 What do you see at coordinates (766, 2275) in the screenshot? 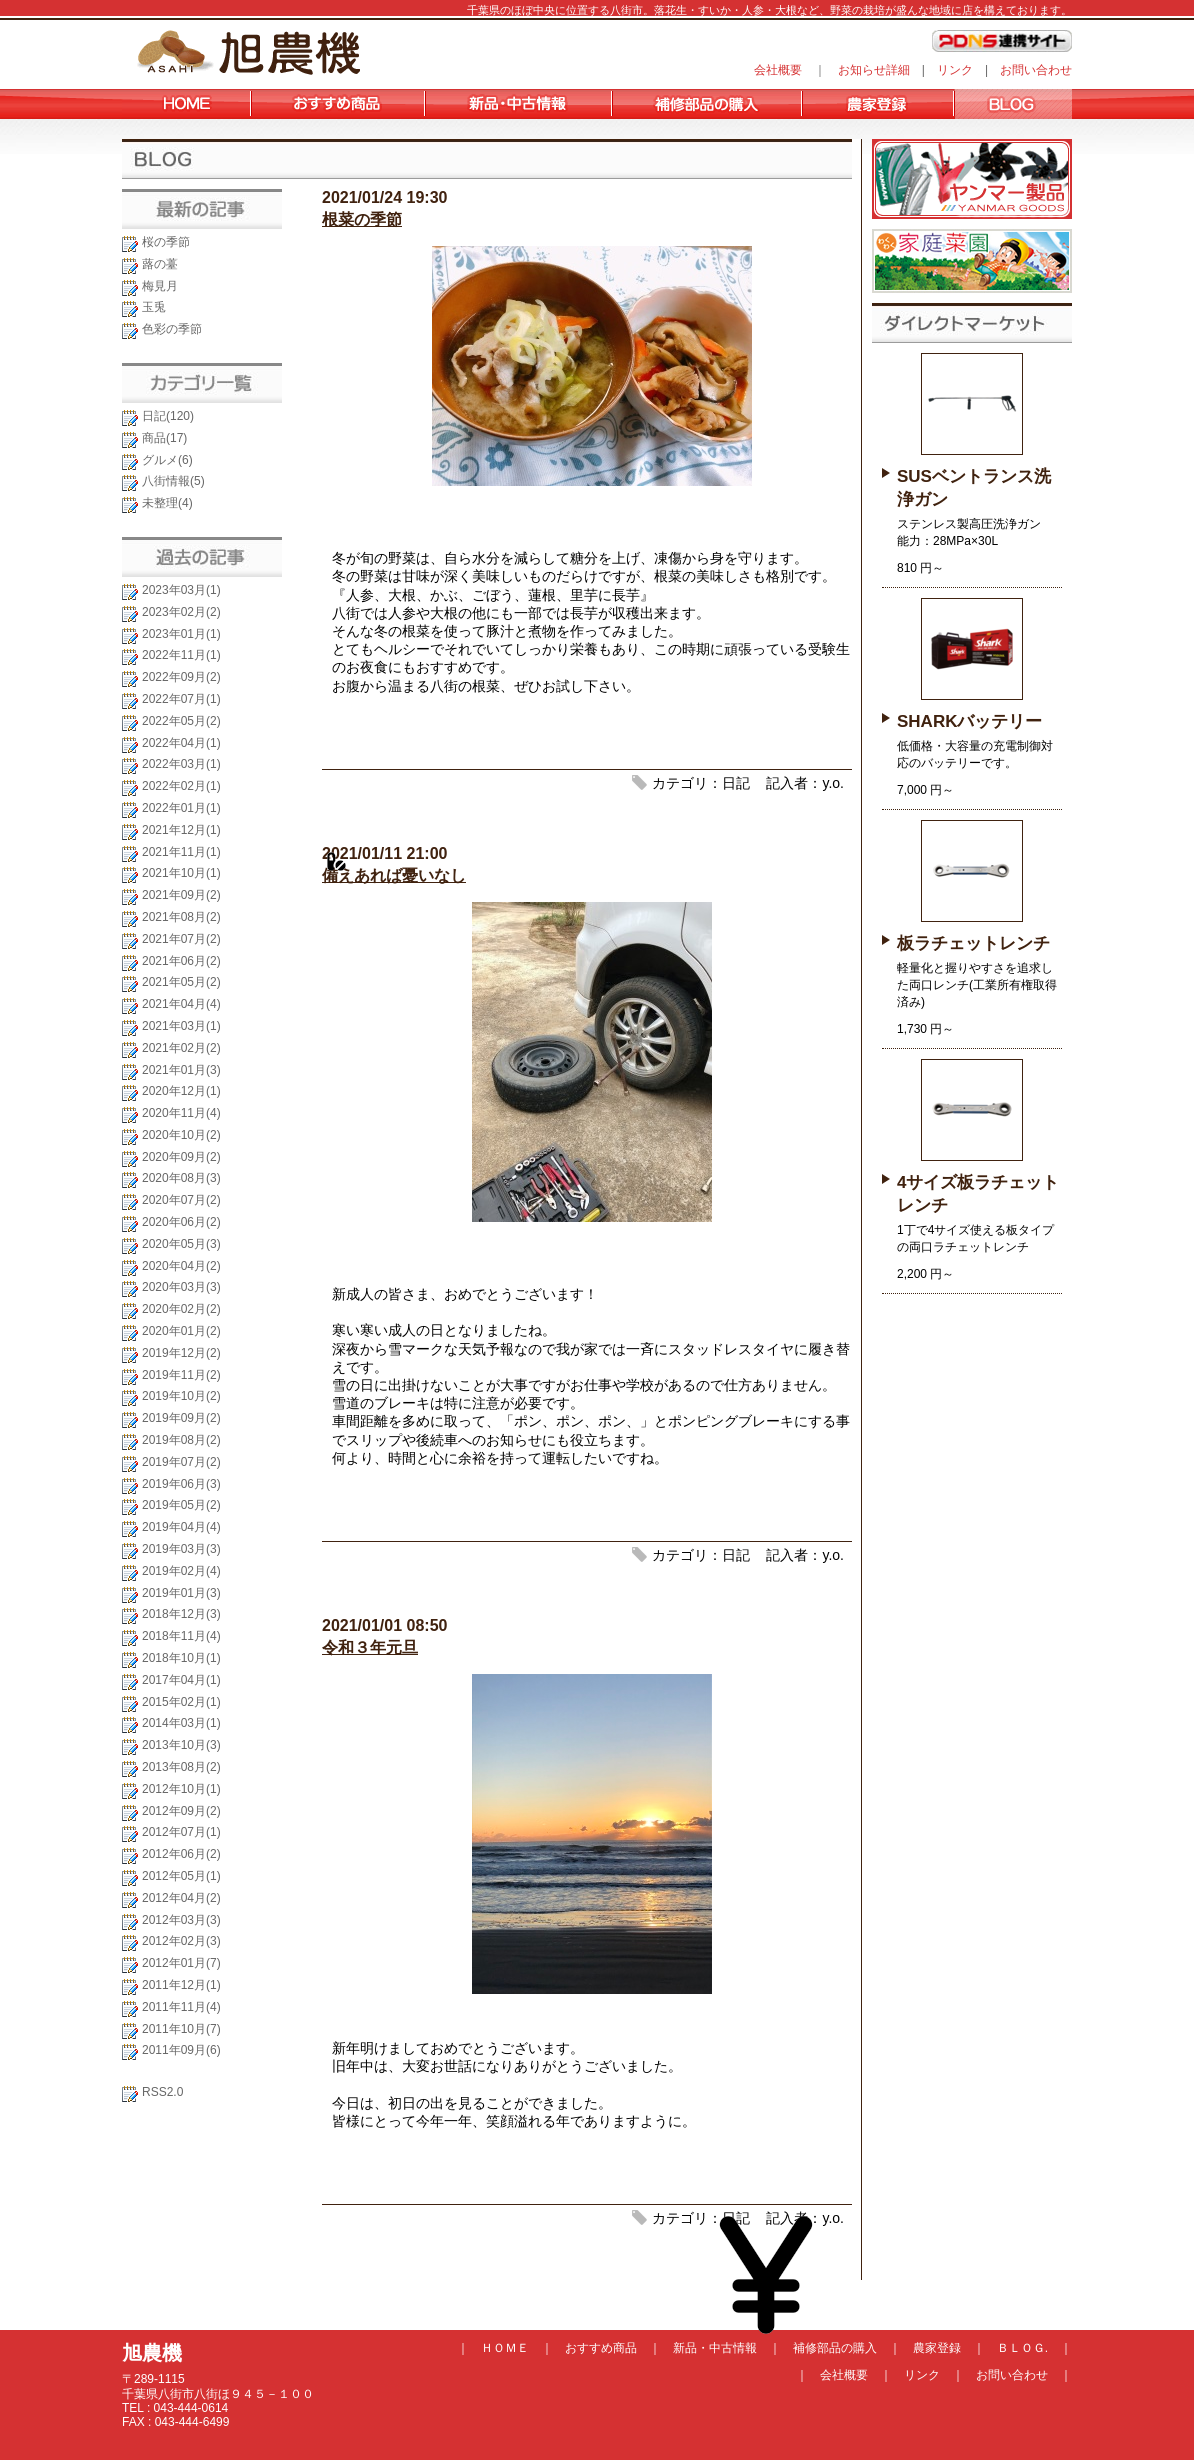
I see `select Japanese yen as currency` at bounding box center [766, 2275].